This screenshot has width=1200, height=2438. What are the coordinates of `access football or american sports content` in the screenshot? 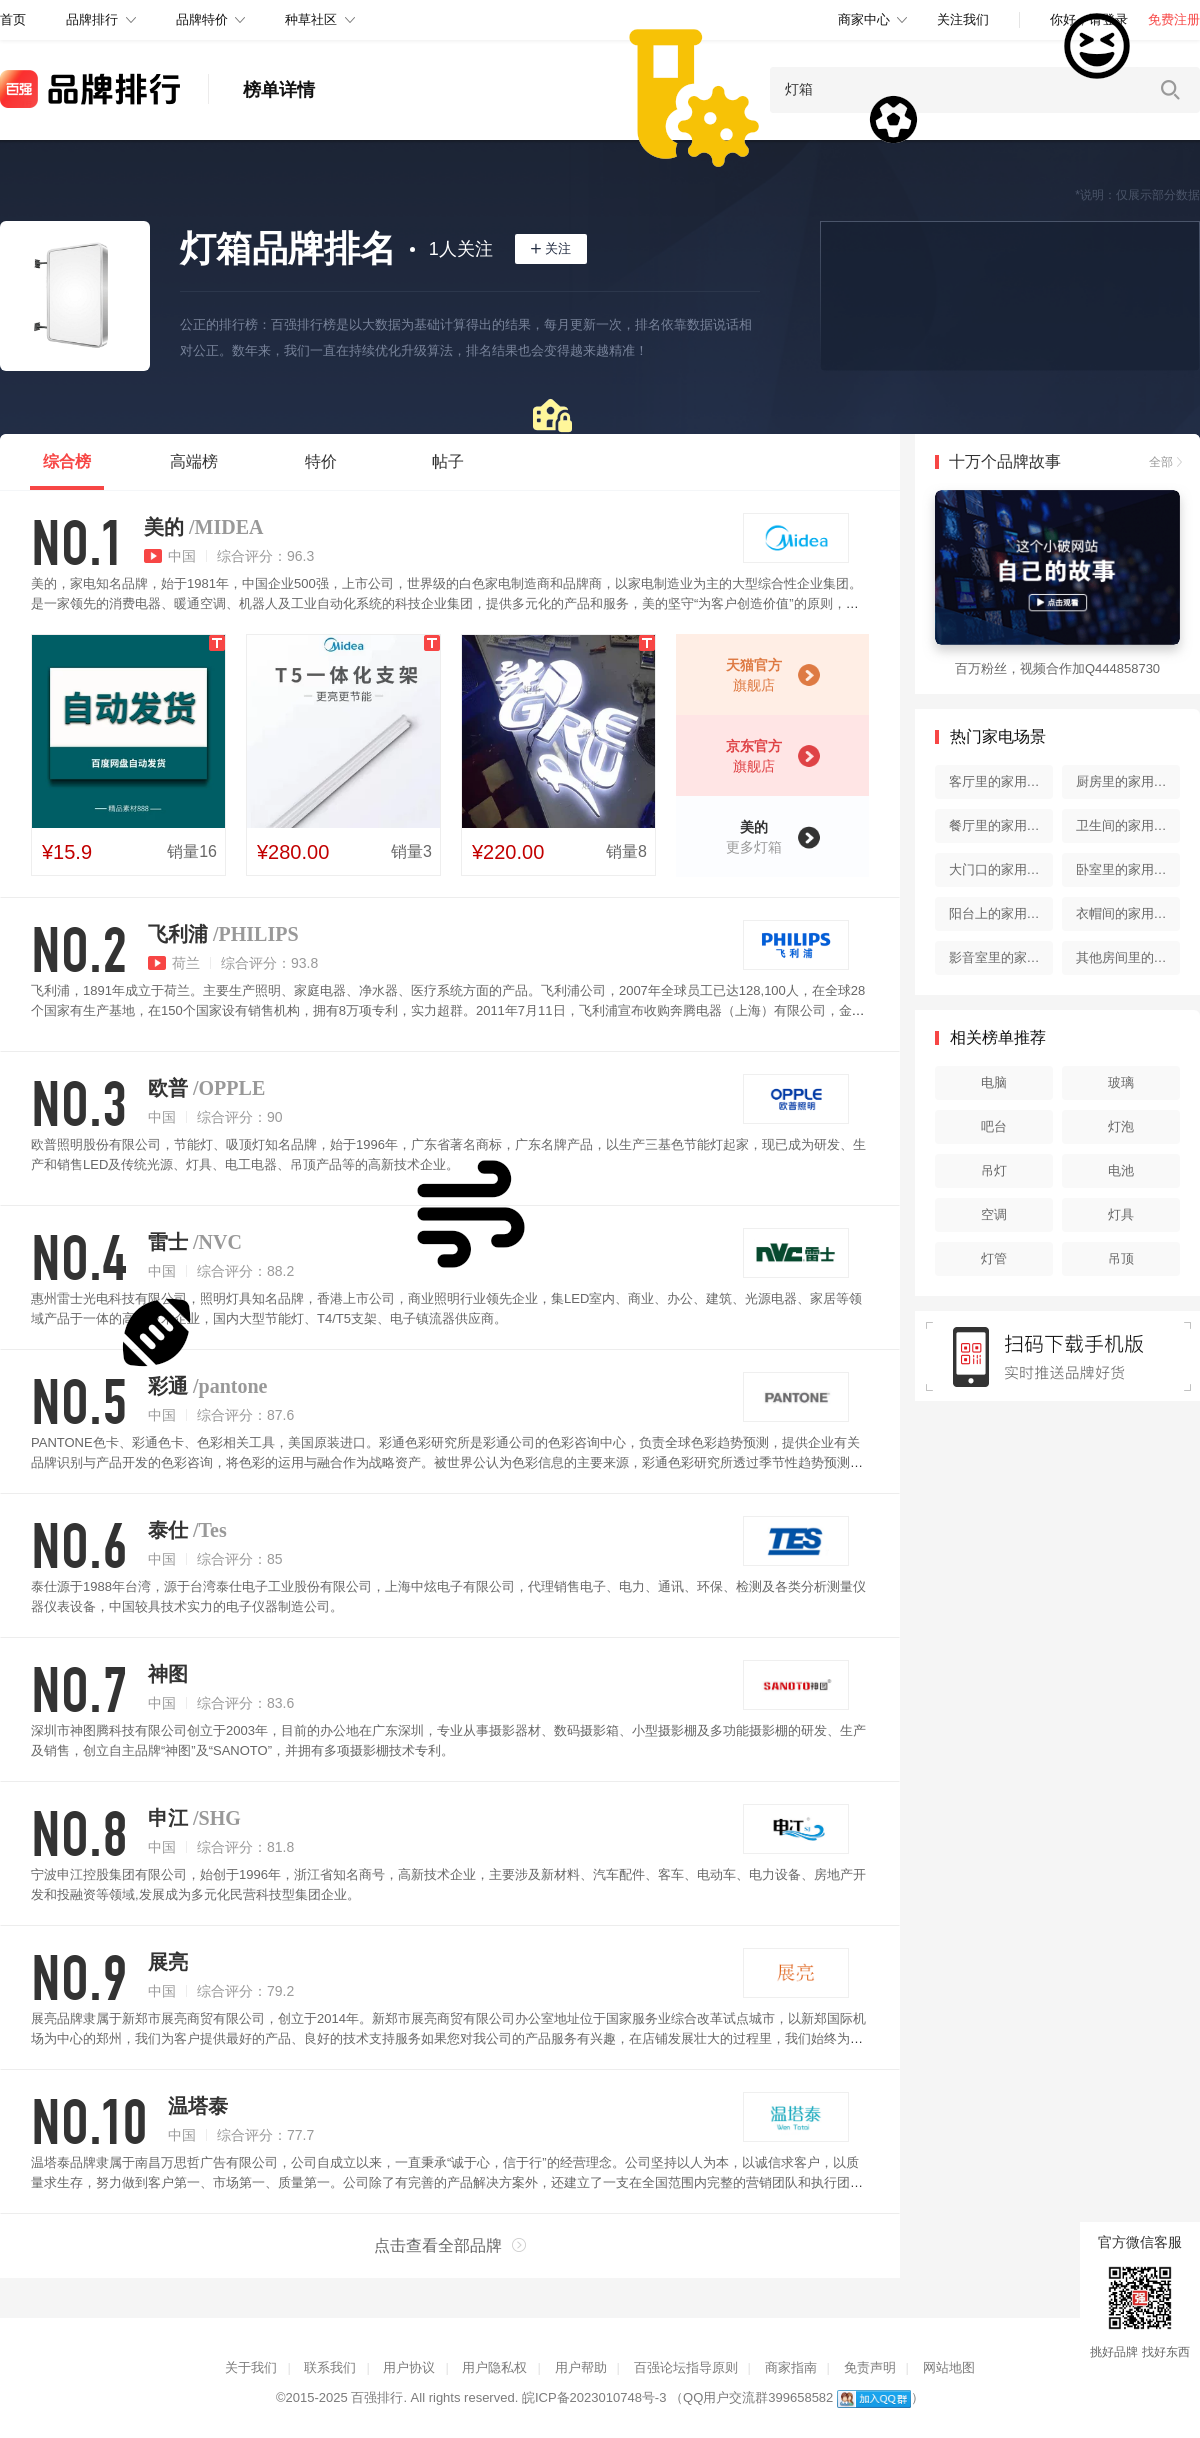 It's located at (156, 1332).